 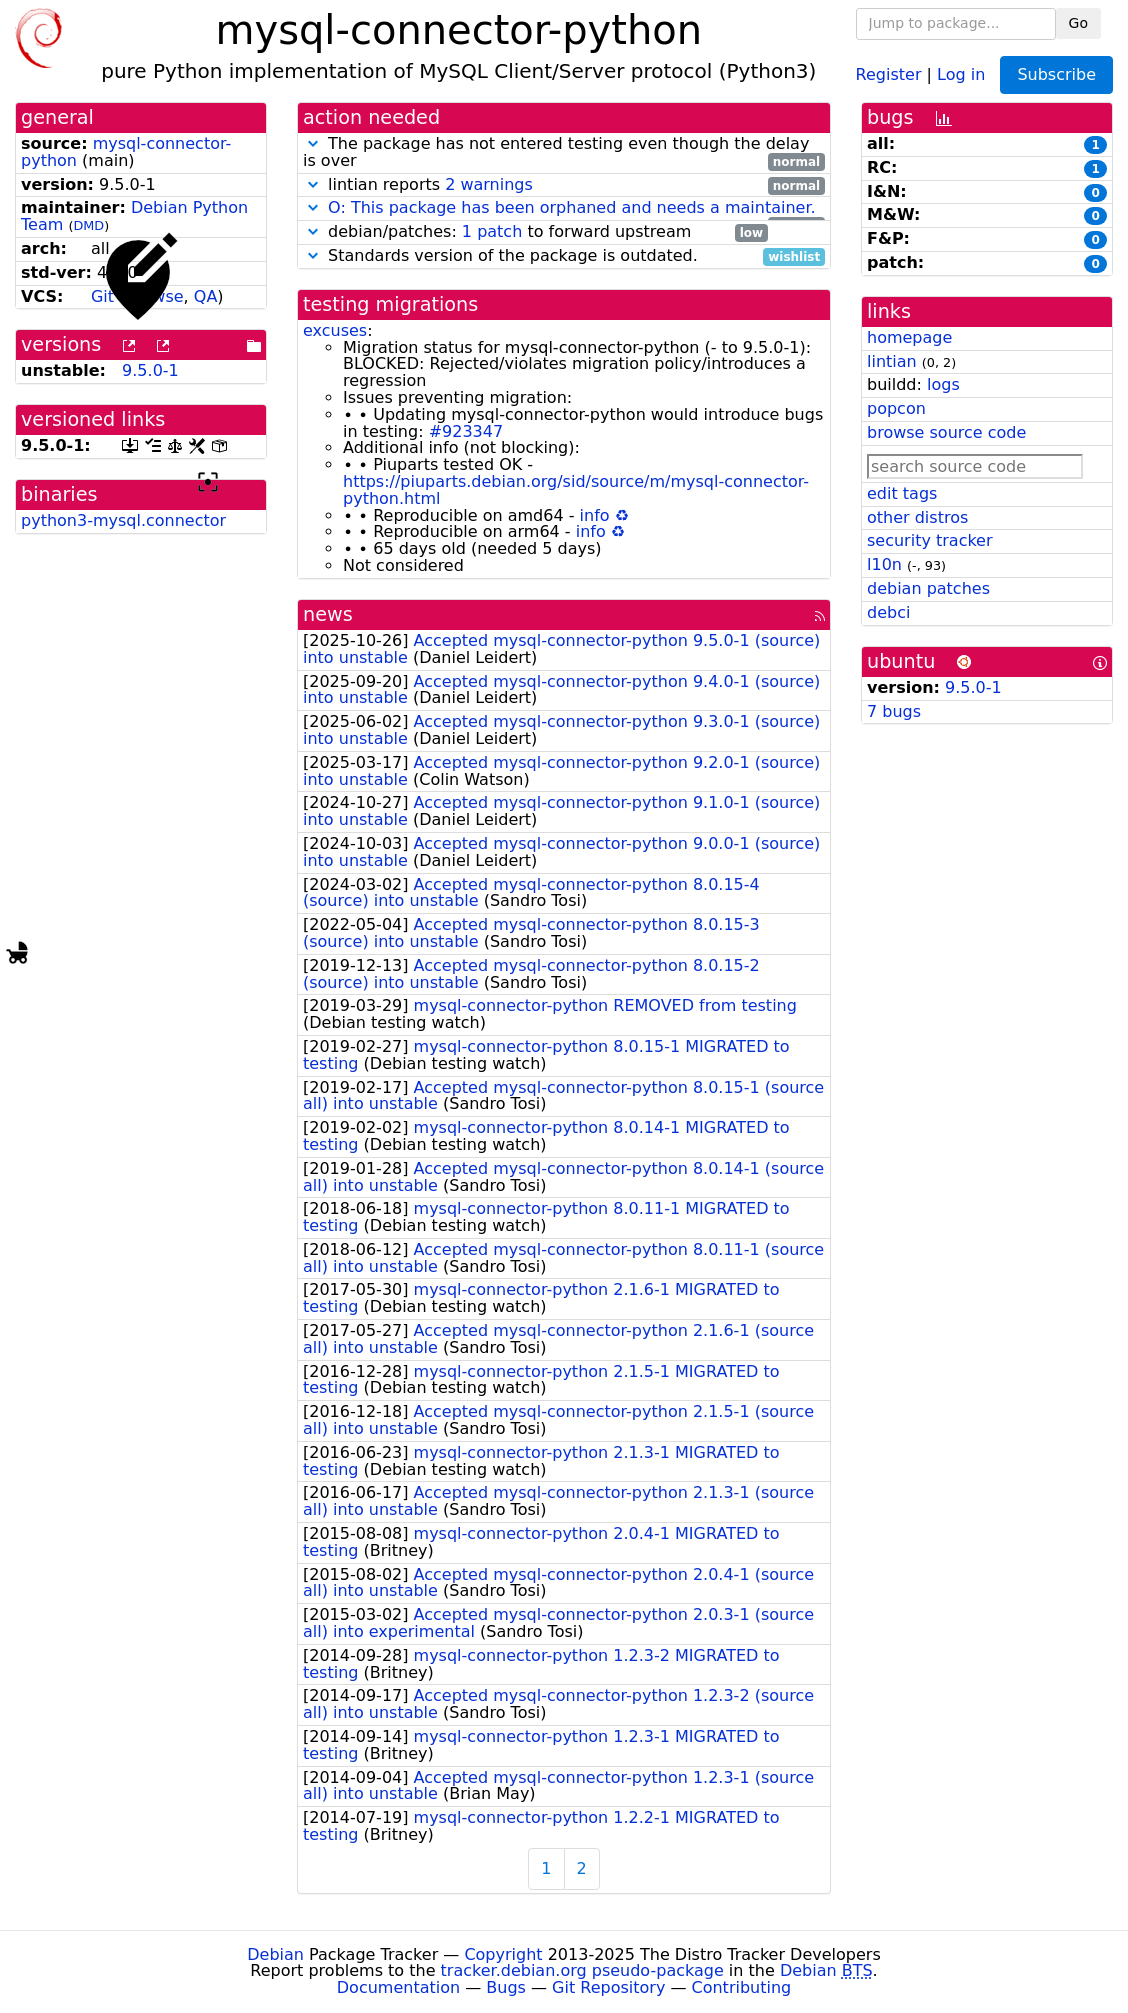 What do you see at coordinates (208, 482) in the screenshot?
I see `center focus on the current subject` at bounding box center [208, 482].